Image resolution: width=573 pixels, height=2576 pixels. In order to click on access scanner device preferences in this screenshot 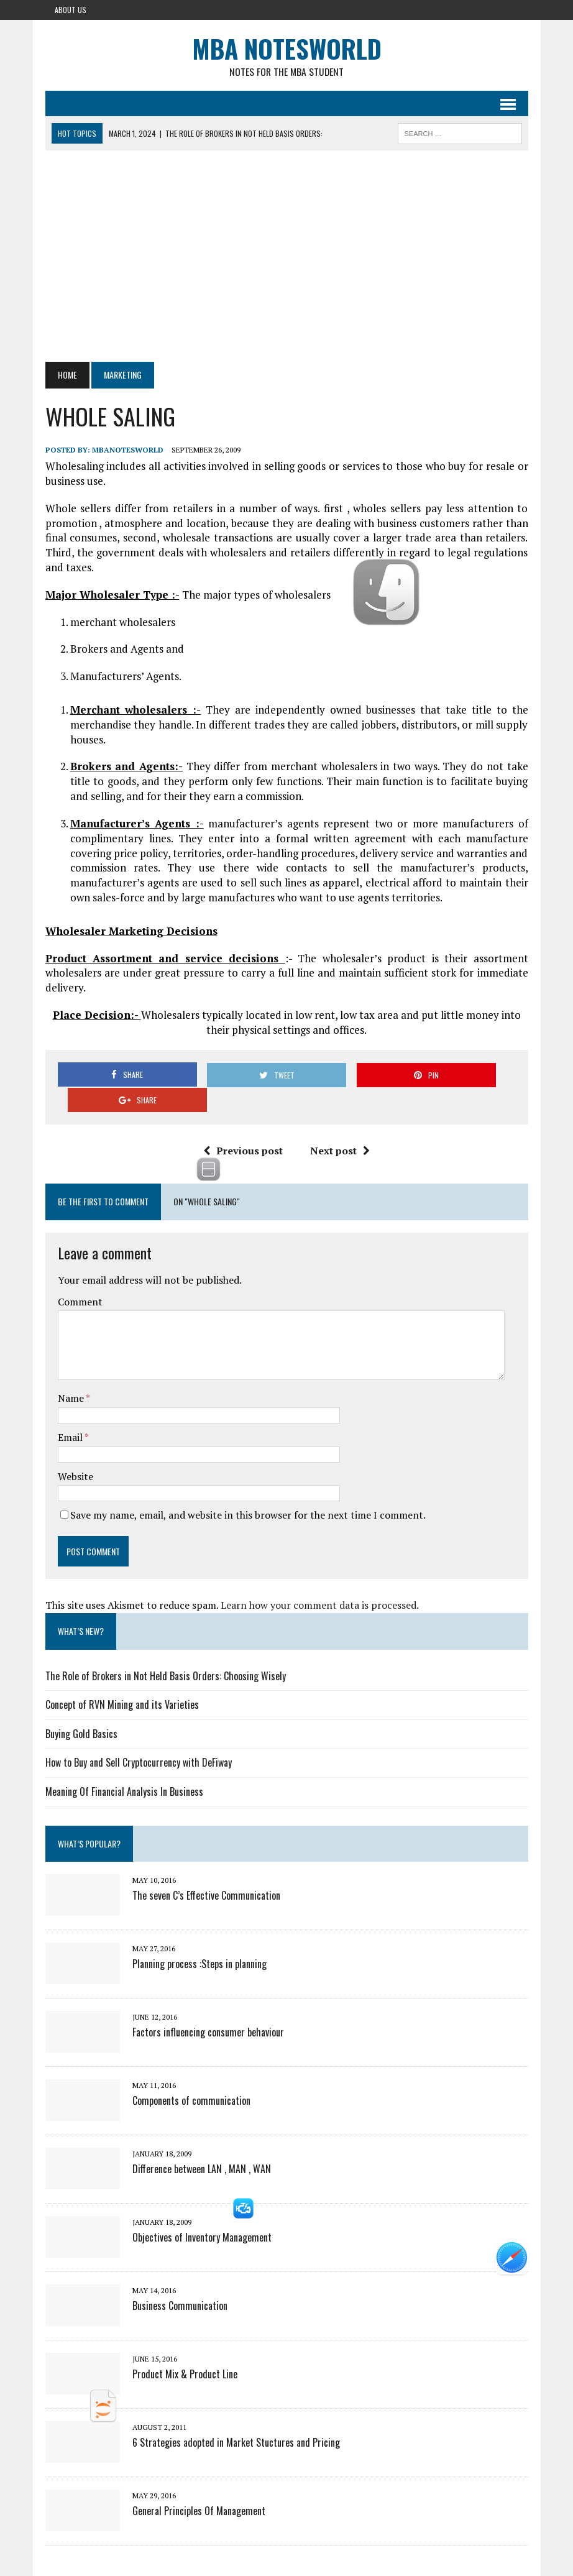, I will do `click(208, 1169)`.